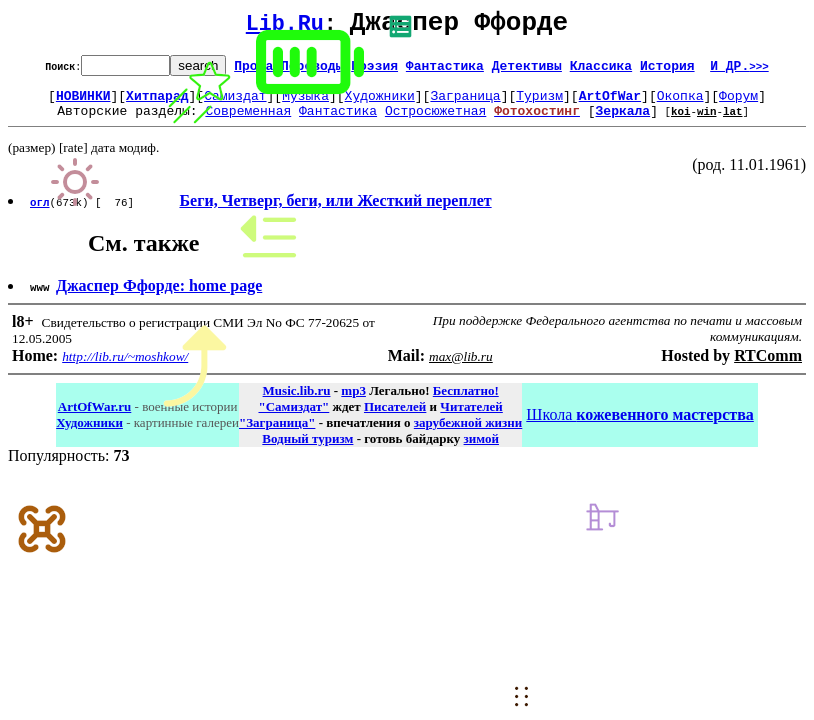 Image resolution: width=814 pixels, height=720 pixels. I want to click on go back and up in navigation, so click(195, 366).